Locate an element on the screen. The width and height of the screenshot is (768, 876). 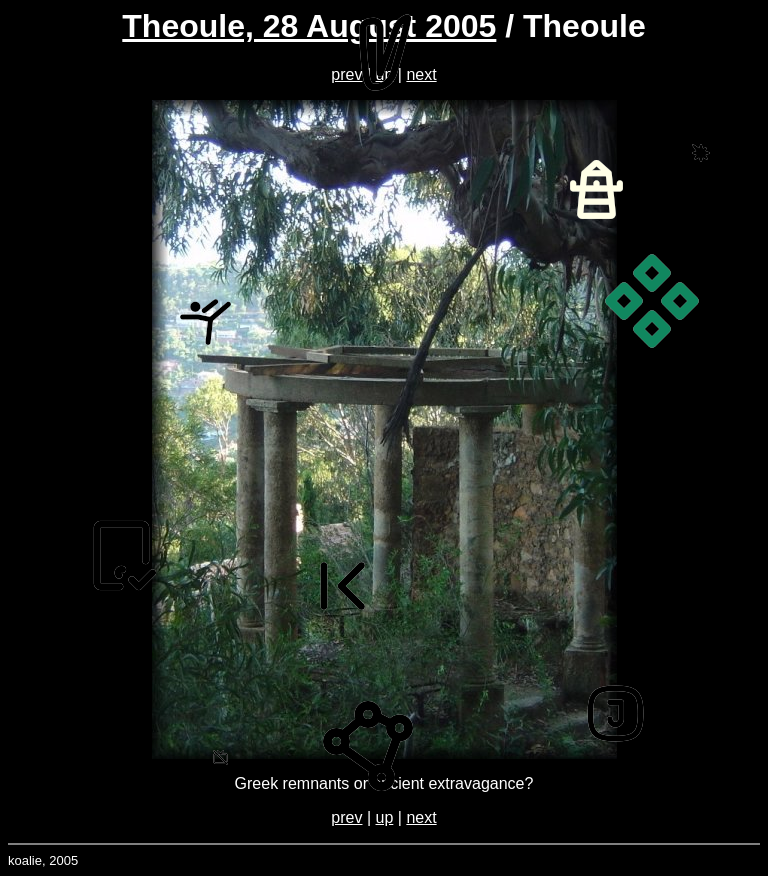
skip to beginning or first item is located at coordinates (341, 586).